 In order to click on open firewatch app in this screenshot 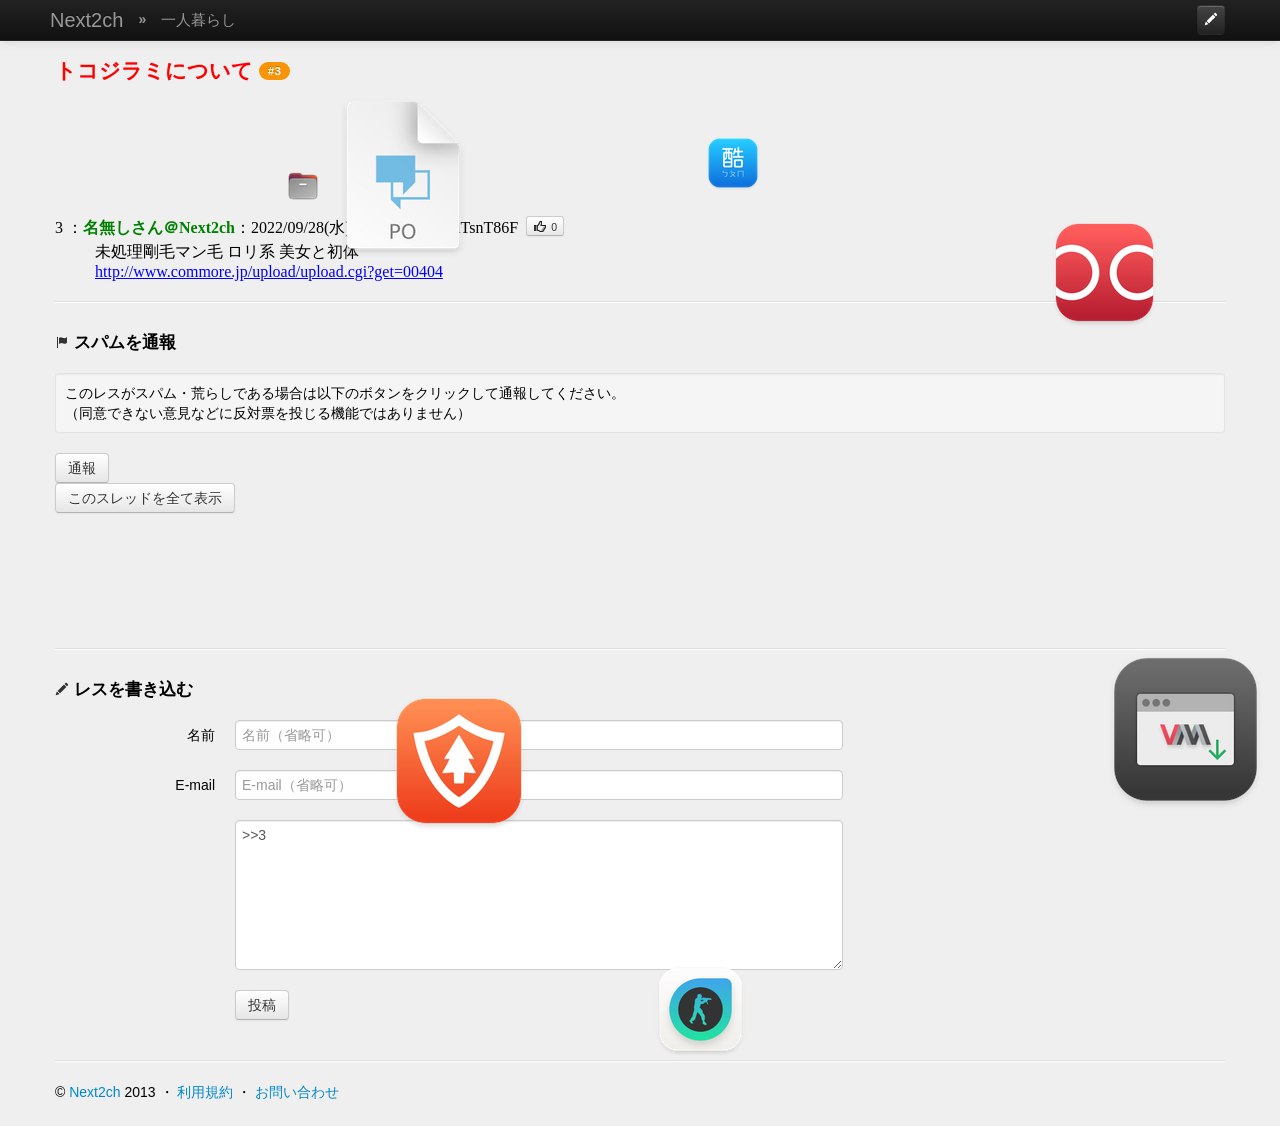, I will do `click(459, 761)`.